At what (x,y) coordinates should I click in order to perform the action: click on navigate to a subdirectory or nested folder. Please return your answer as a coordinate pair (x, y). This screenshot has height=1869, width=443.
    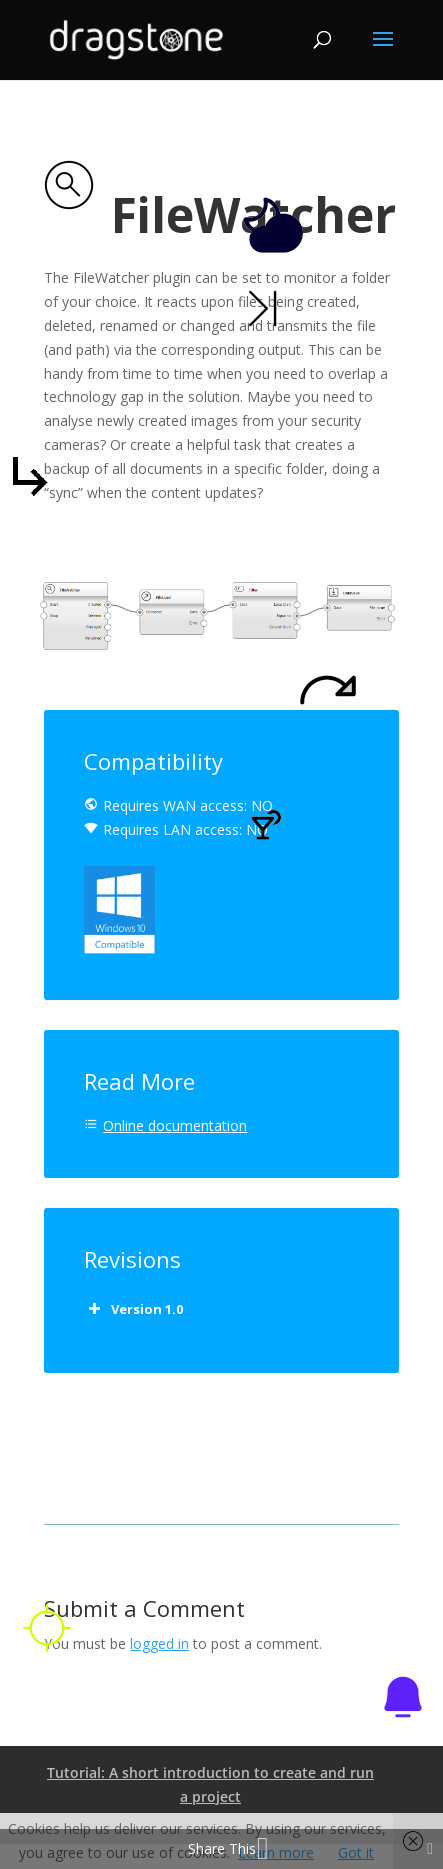
    Looking at the image, I should click on (31, 475).